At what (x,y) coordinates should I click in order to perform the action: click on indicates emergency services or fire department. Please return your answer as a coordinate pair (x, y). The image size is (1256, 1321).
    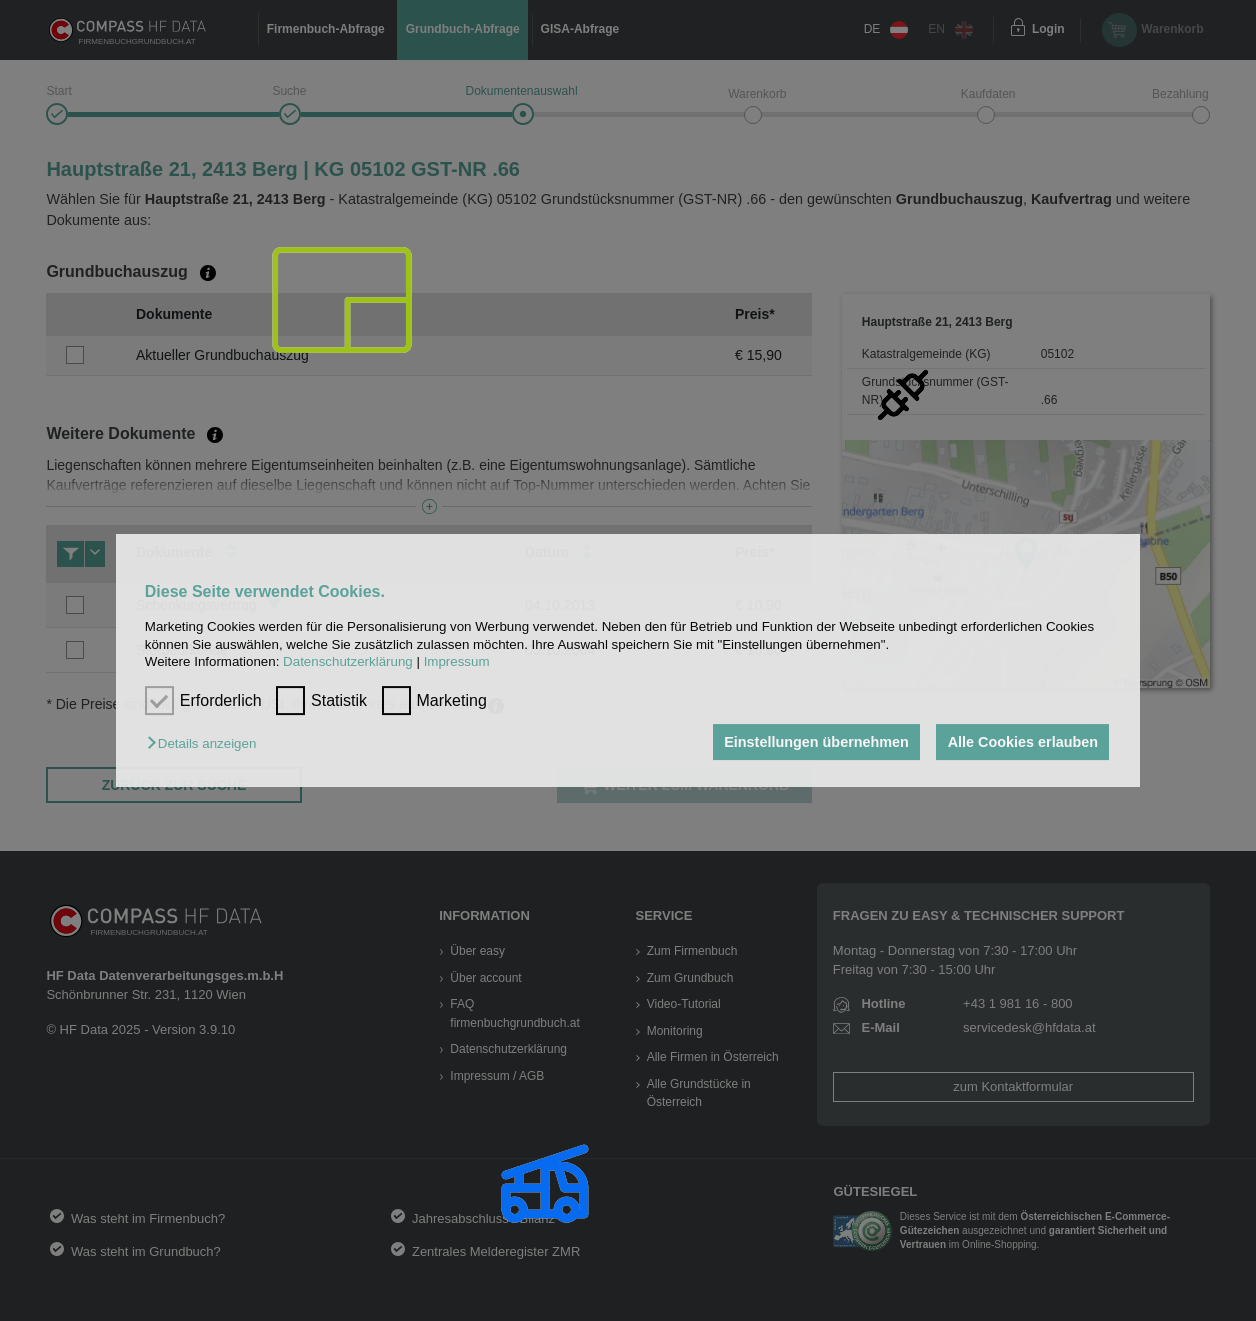
    Looking at the image, I should click on (545, 1188).